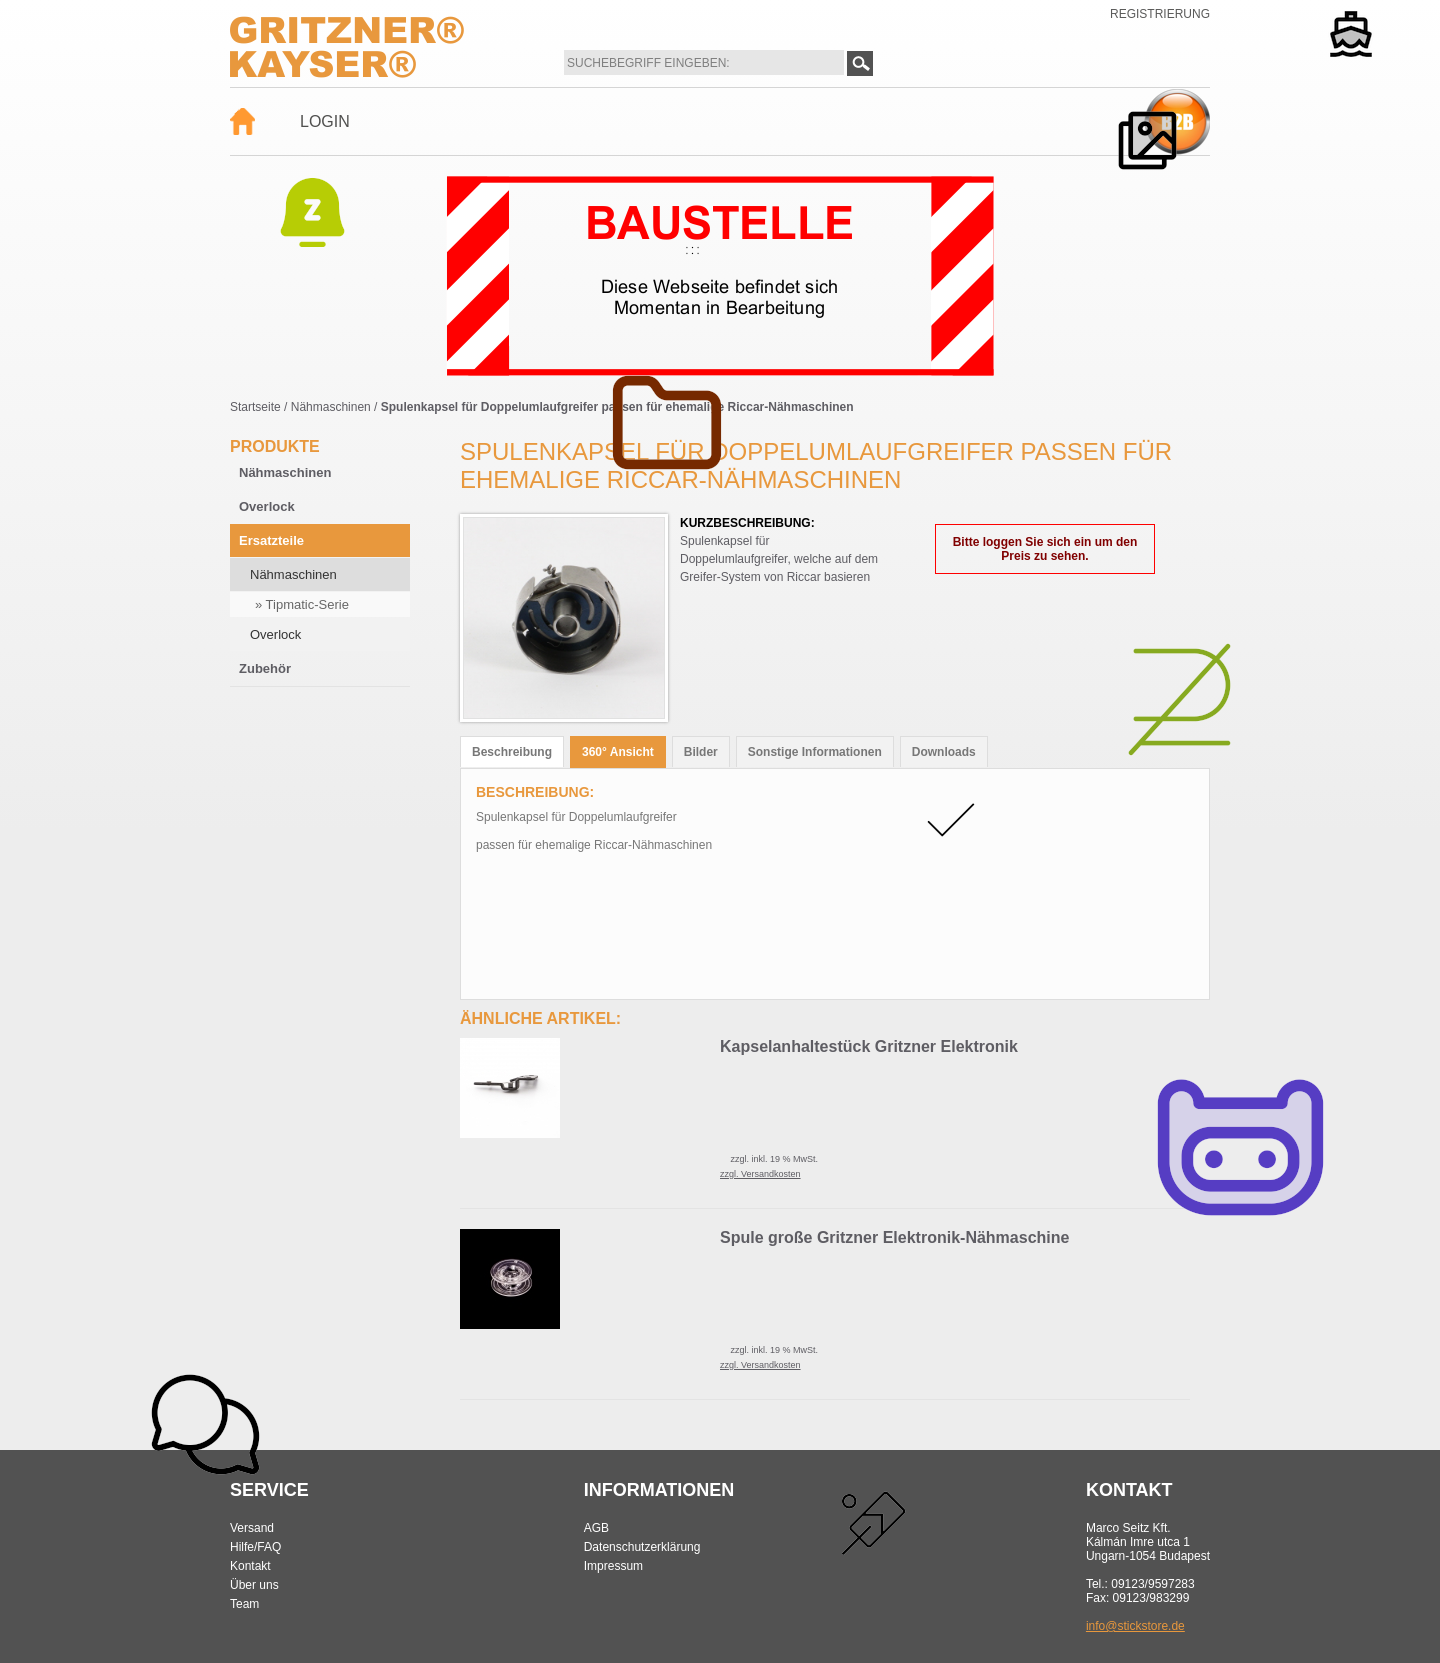 The image size is (1440, 1663). What do you see at coordinates (1179, 699) in the screenshot?
I see `indicates "not superset of" in mathematical notation` at bounding box center [1179, 699].